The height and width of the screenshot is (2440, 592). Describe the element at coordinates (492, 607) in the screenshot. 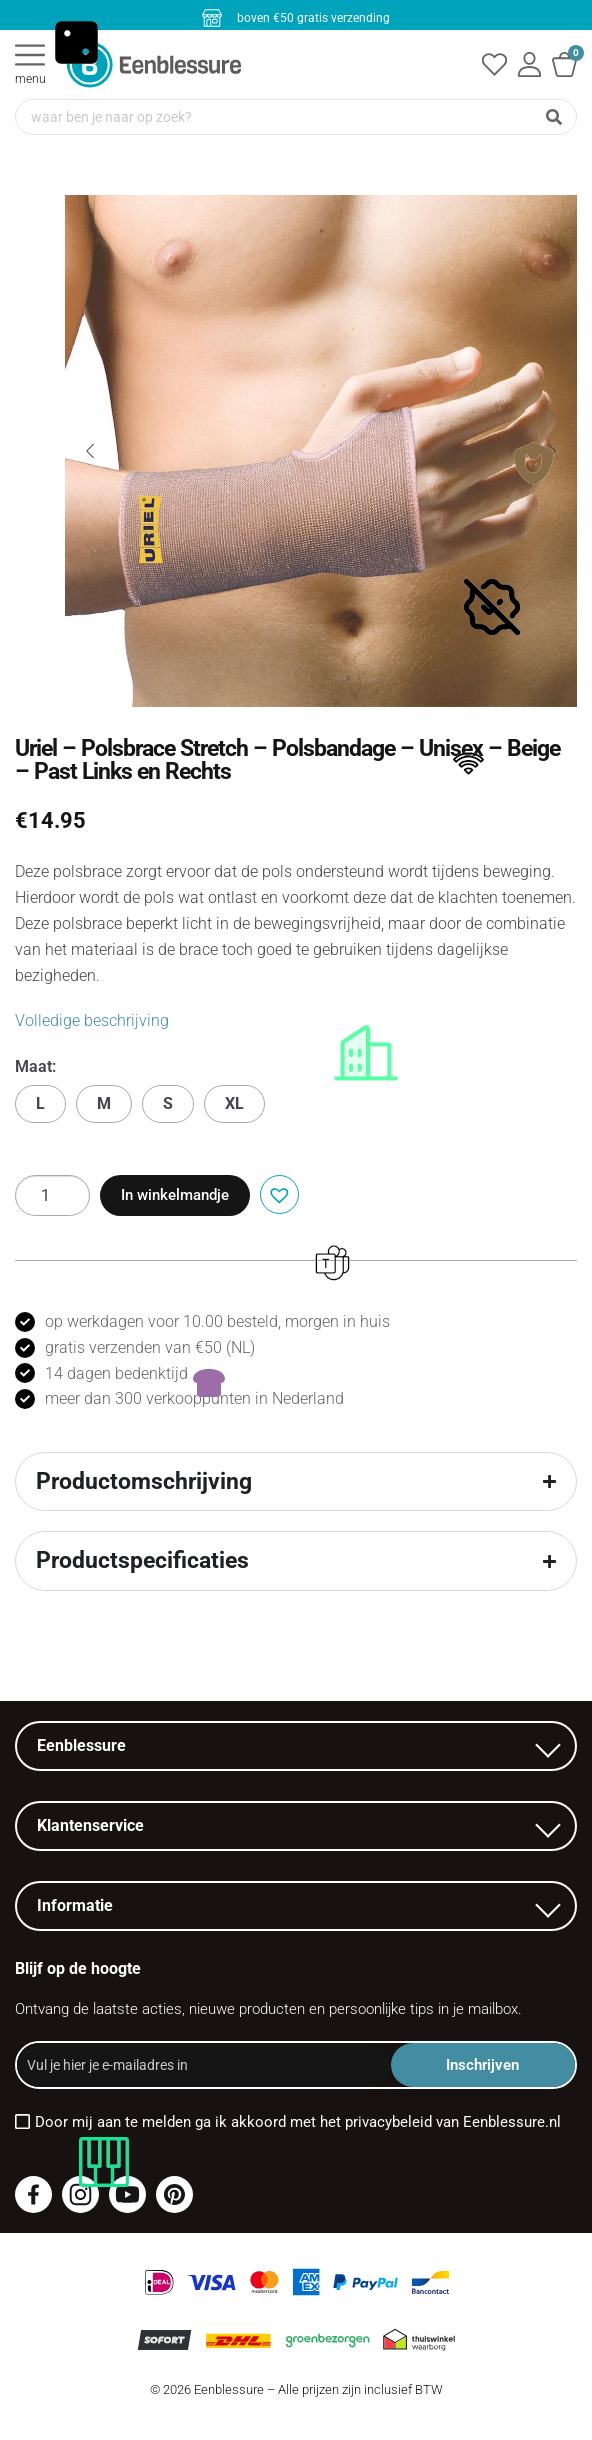

I see `discount or promotion unavailable` at that location.